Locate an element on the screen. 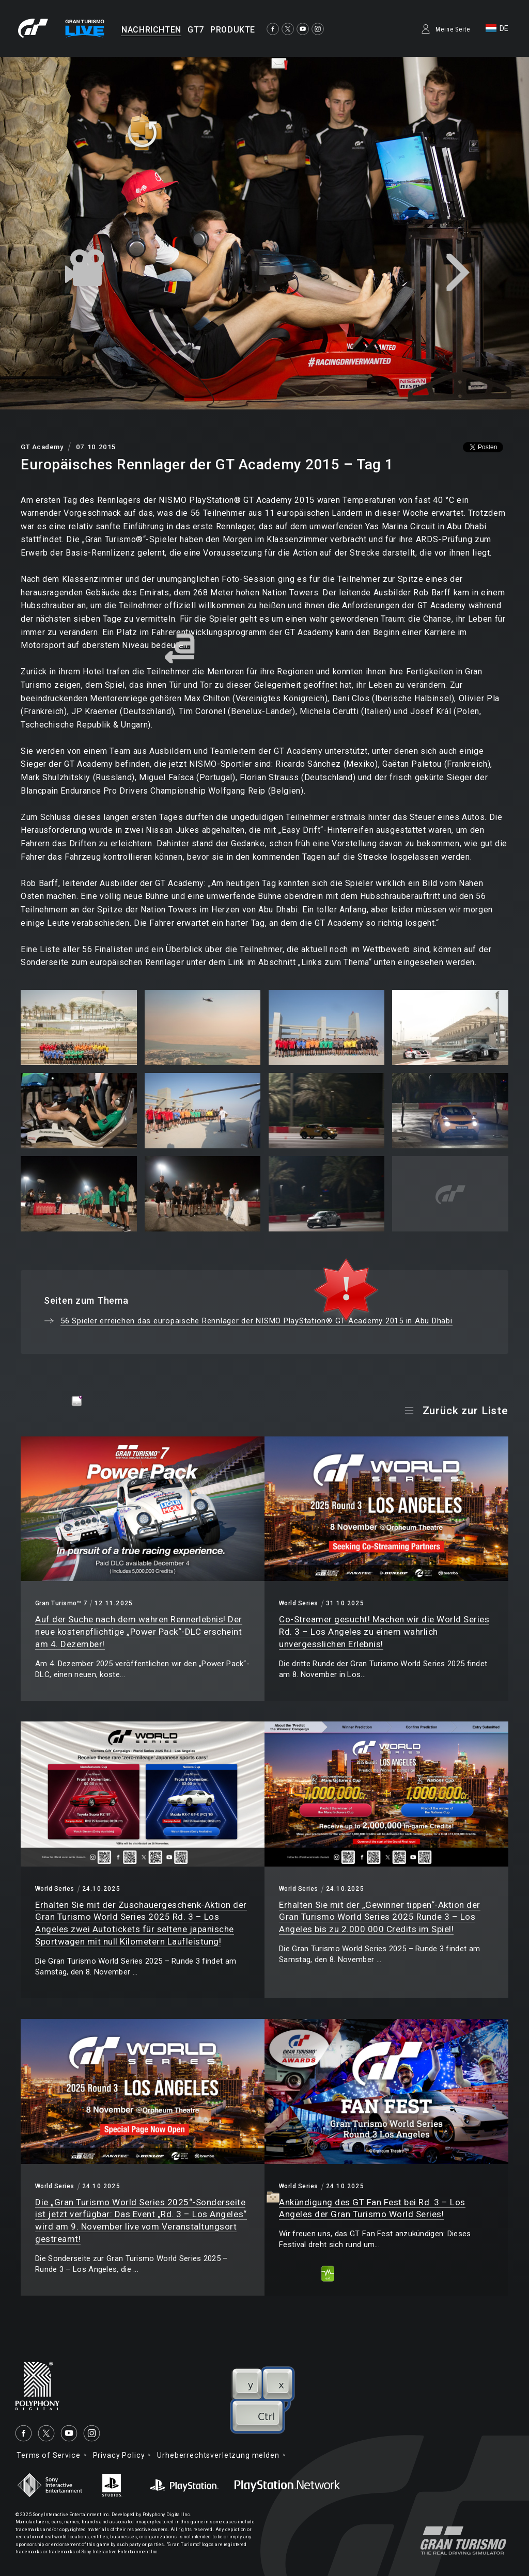  access video camera or recording features is located at coordinates (86, 267).